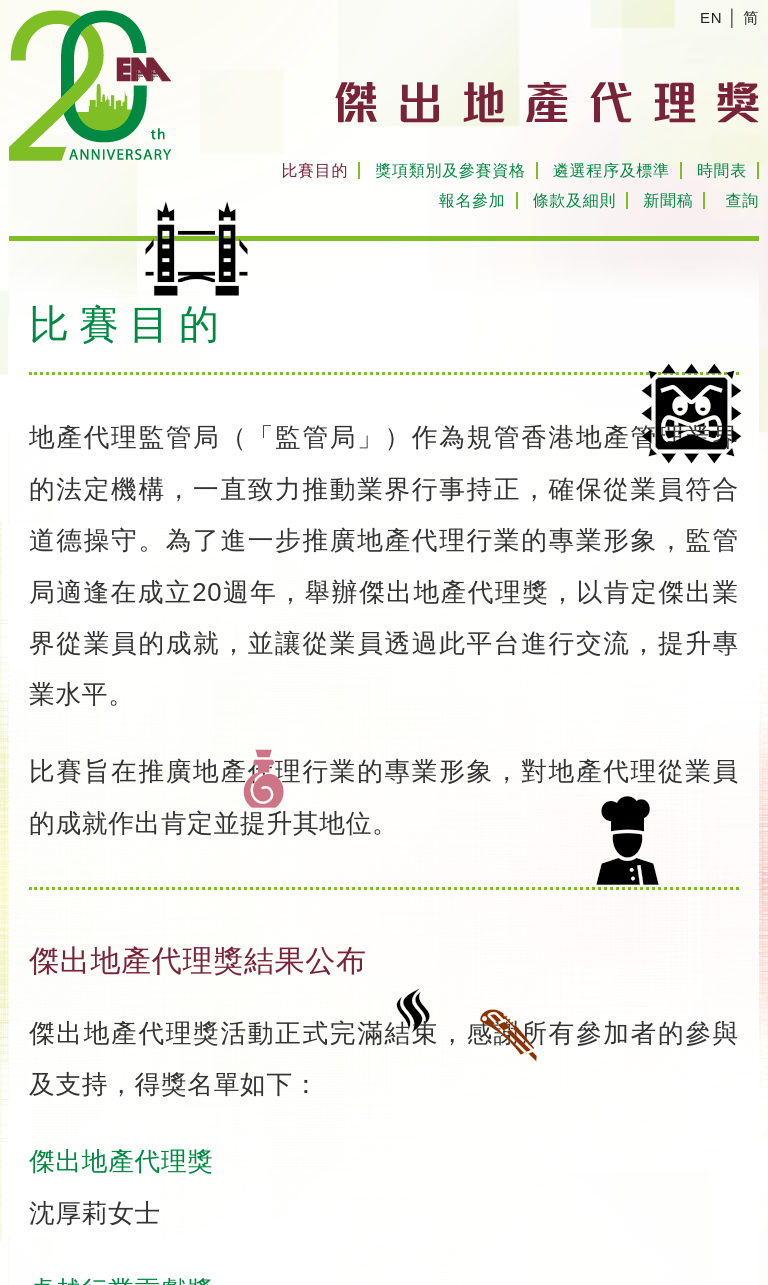 This screenshot has width=768, height=1285. What do you see at coordinates (691, 413) in the screenshot?
I see `thwomp enemy character from super mario games` at bounding box center [691, 413].